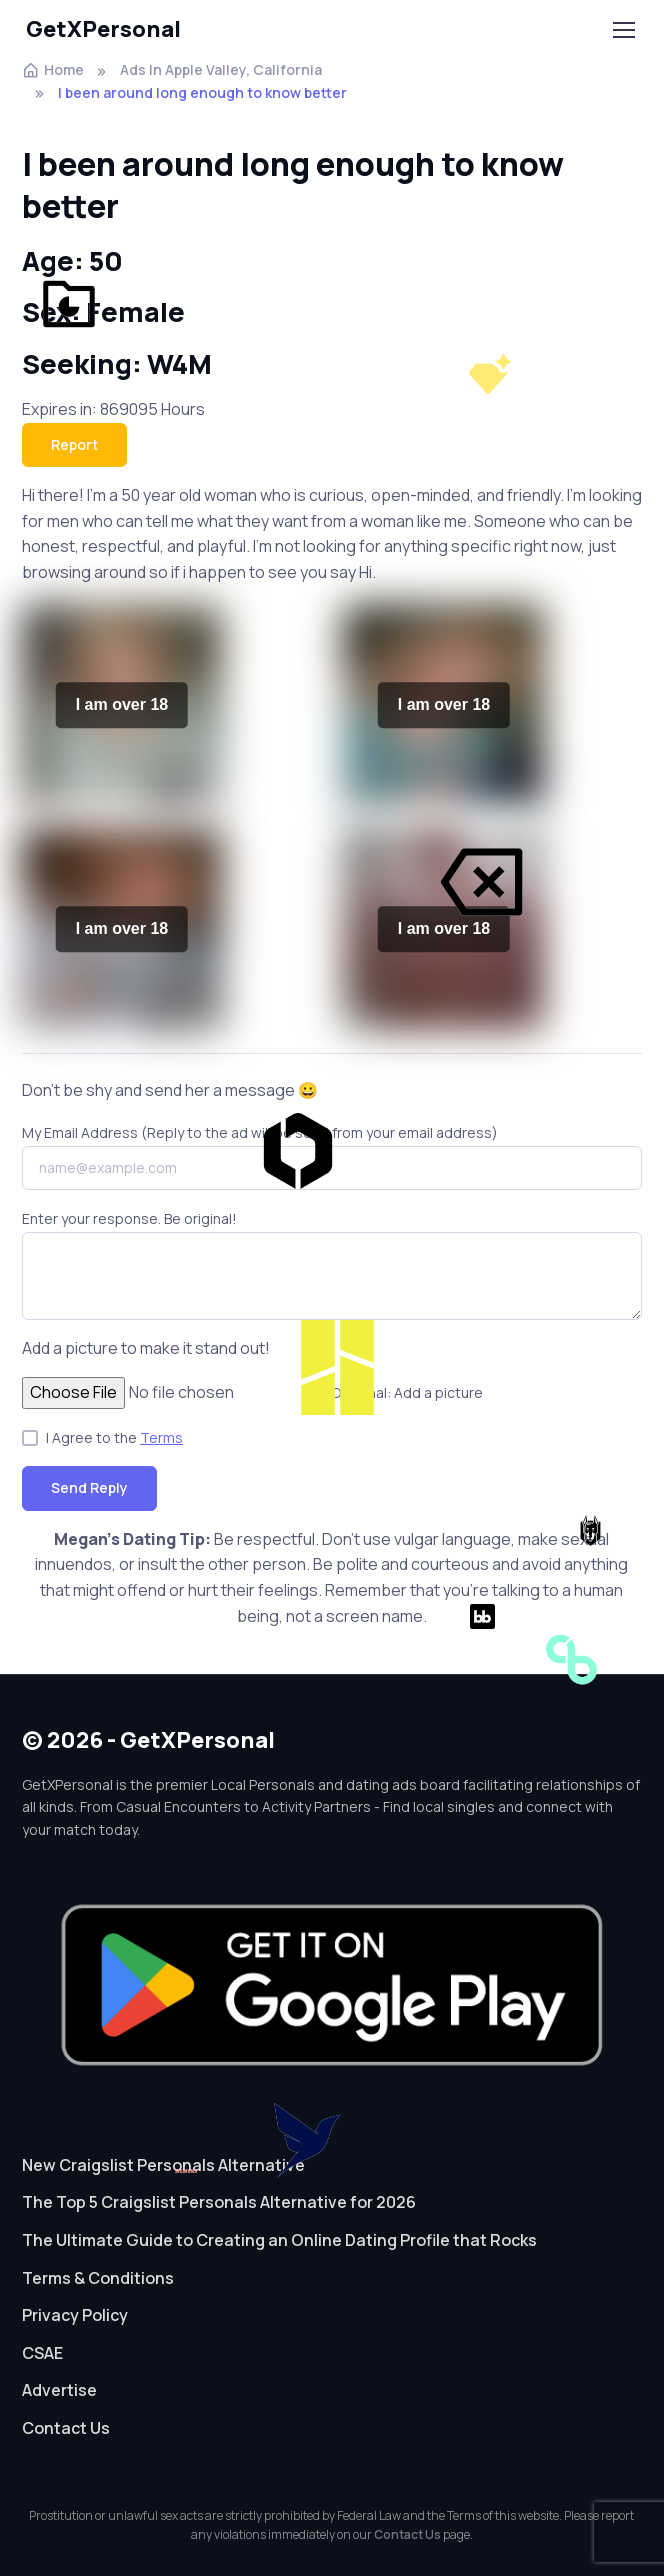 Image resolution: width=664 pixels, height=2576 pixels. I want to click on budibase app or service logo, so click(482, 1616).